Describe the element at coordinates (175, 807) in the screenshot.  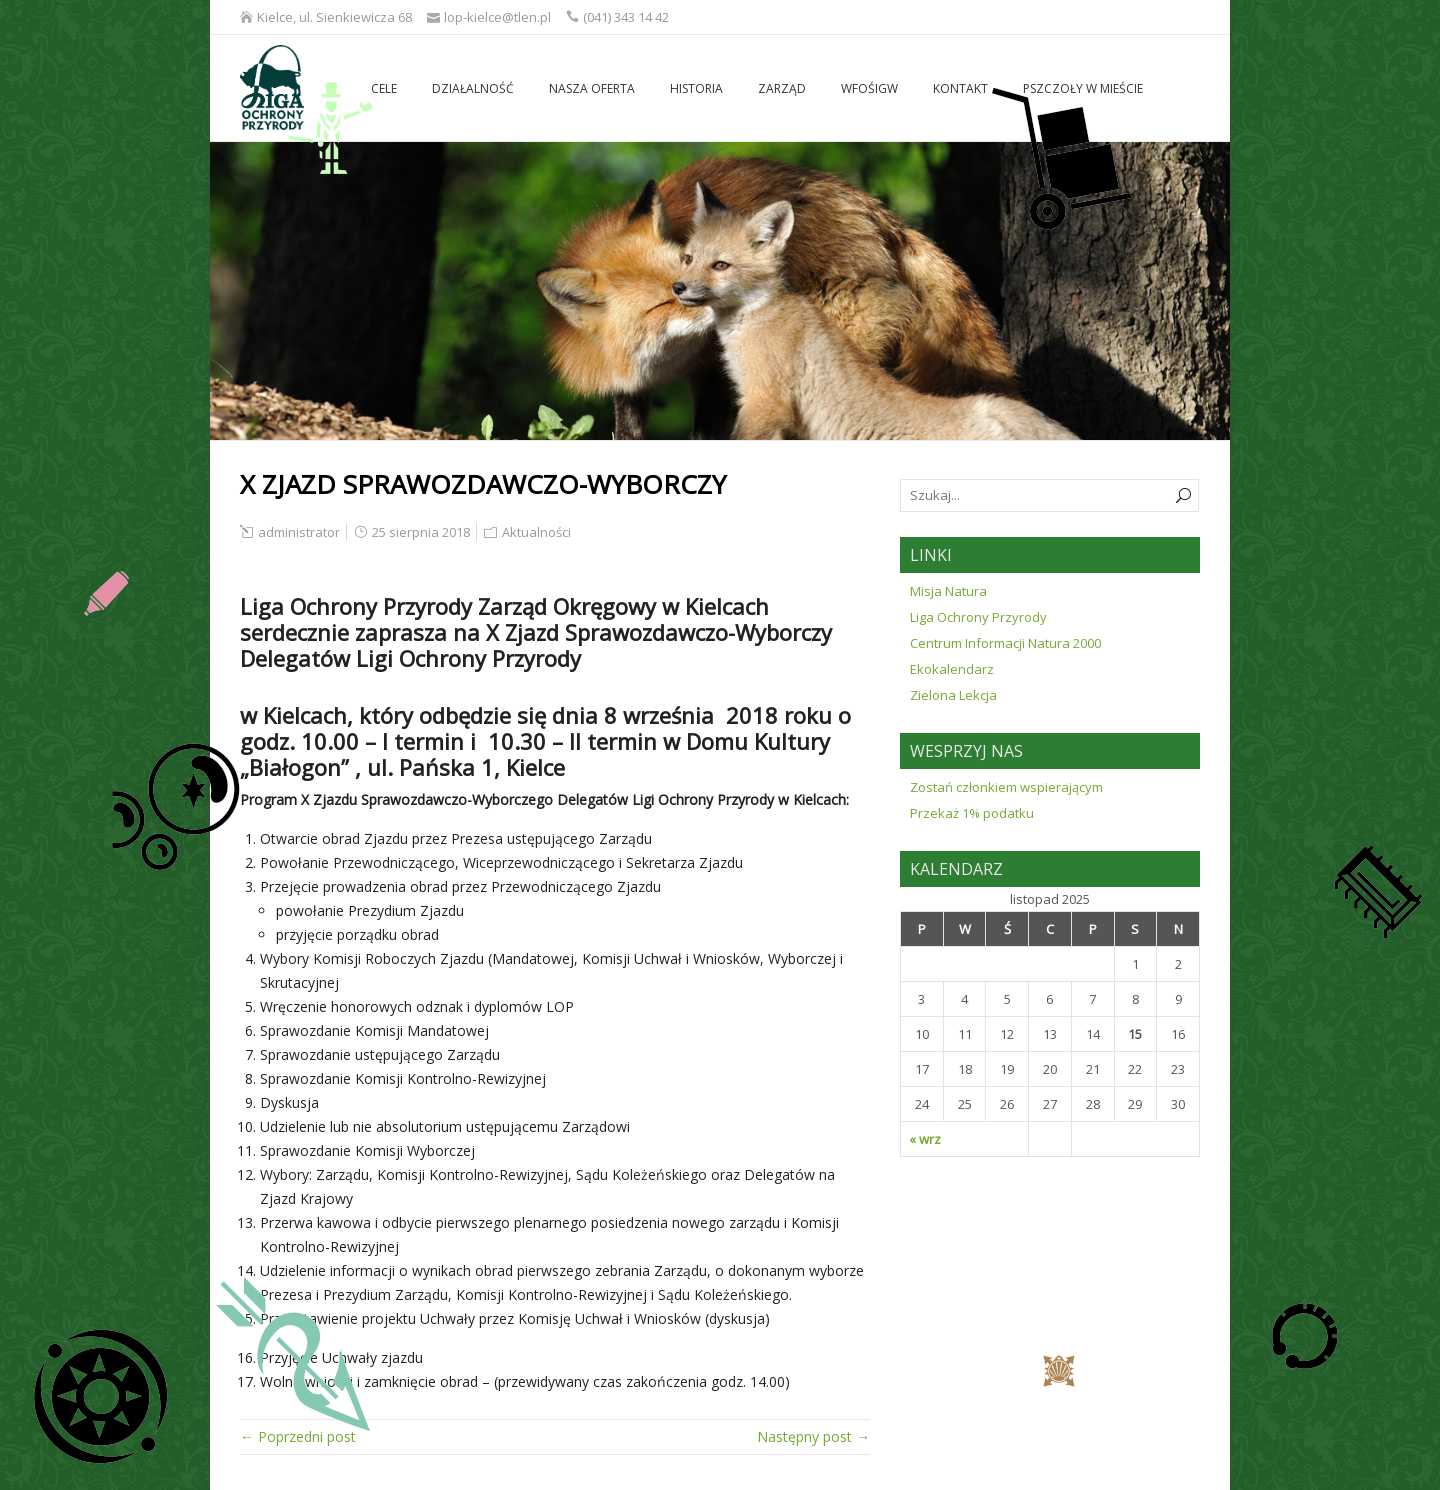
I see `dragon ball collectible items in a game interface` at that location.